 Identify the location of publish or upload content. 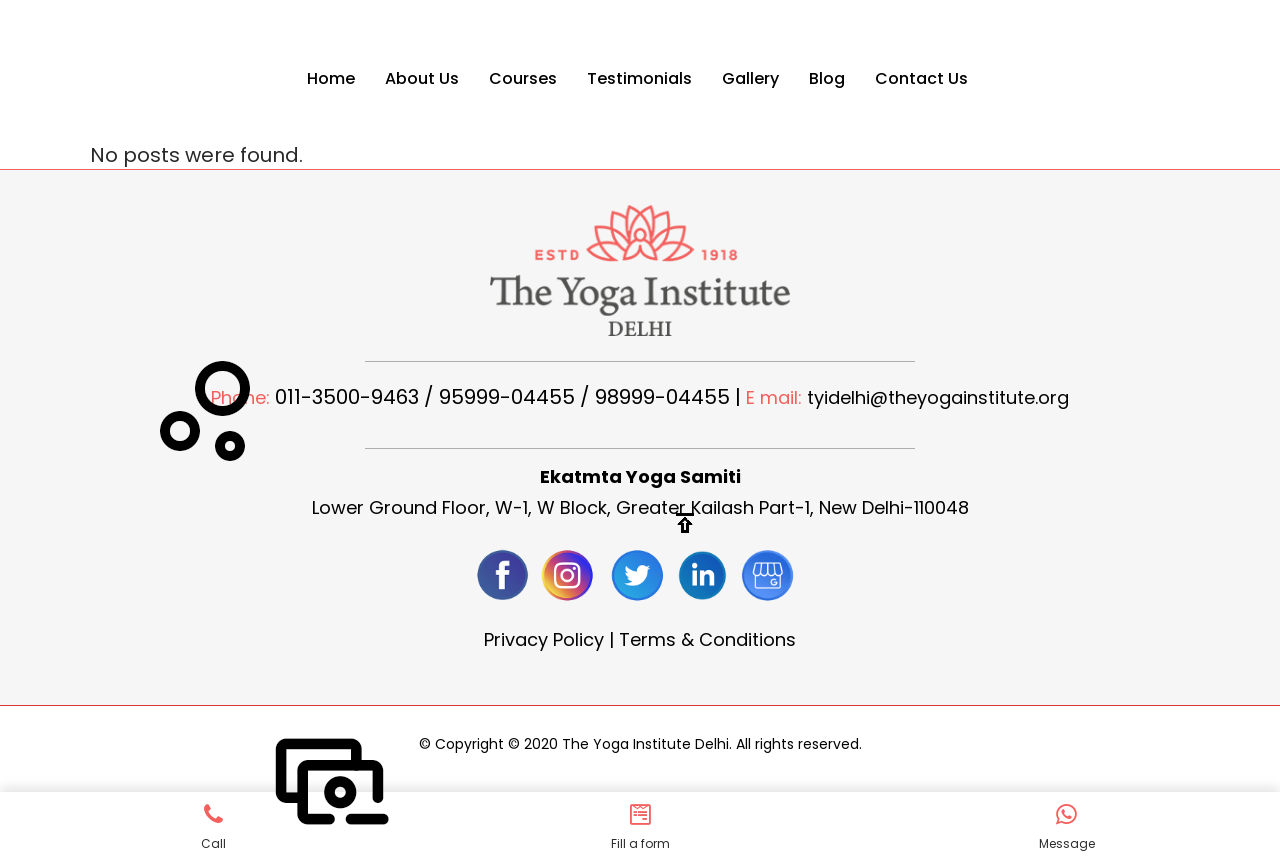
(685, 523).